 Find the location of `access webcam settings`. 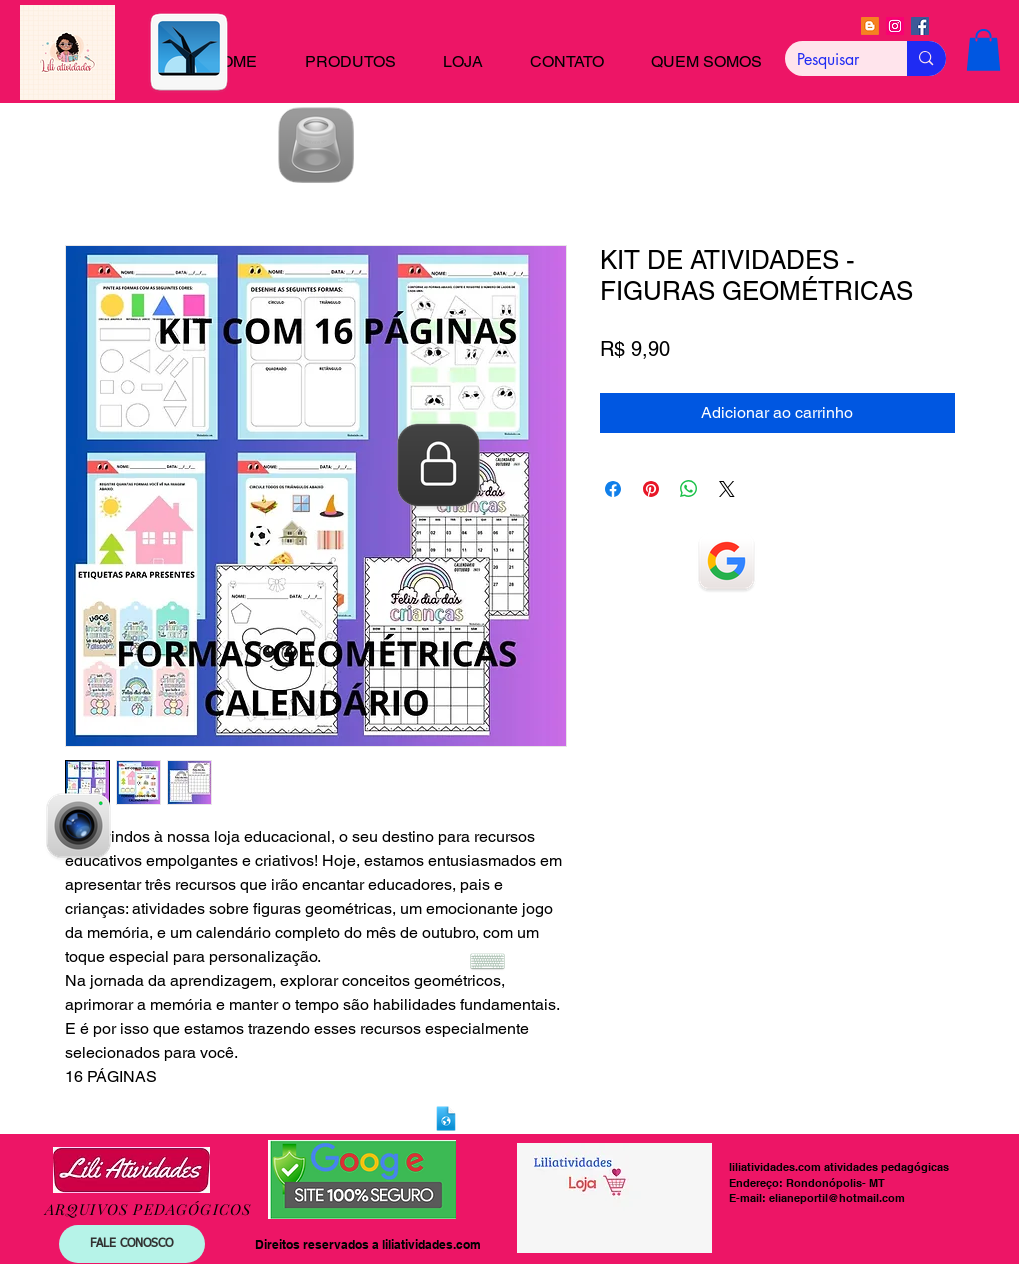

access webcam settings is located at coordinates (78, 825).